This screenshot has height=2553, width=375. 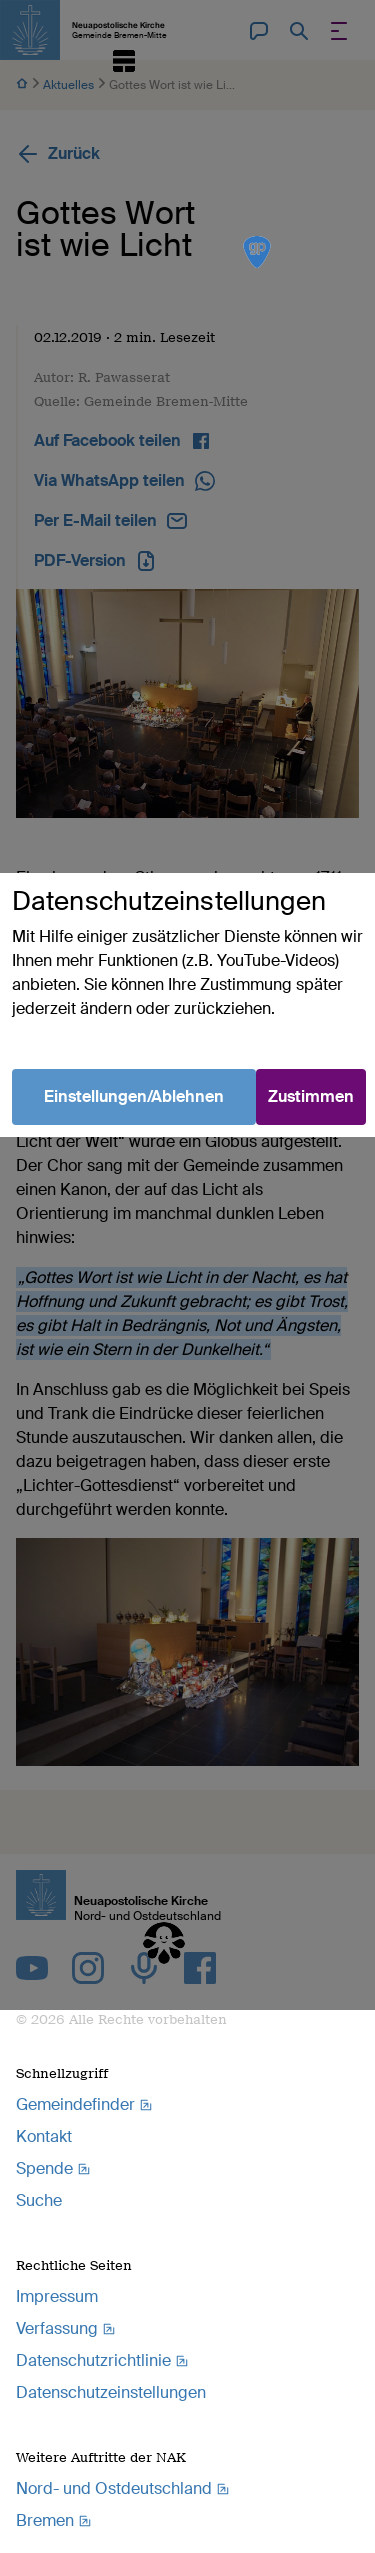 I want to click on open guitar pro application, so click(x=257, y=252).